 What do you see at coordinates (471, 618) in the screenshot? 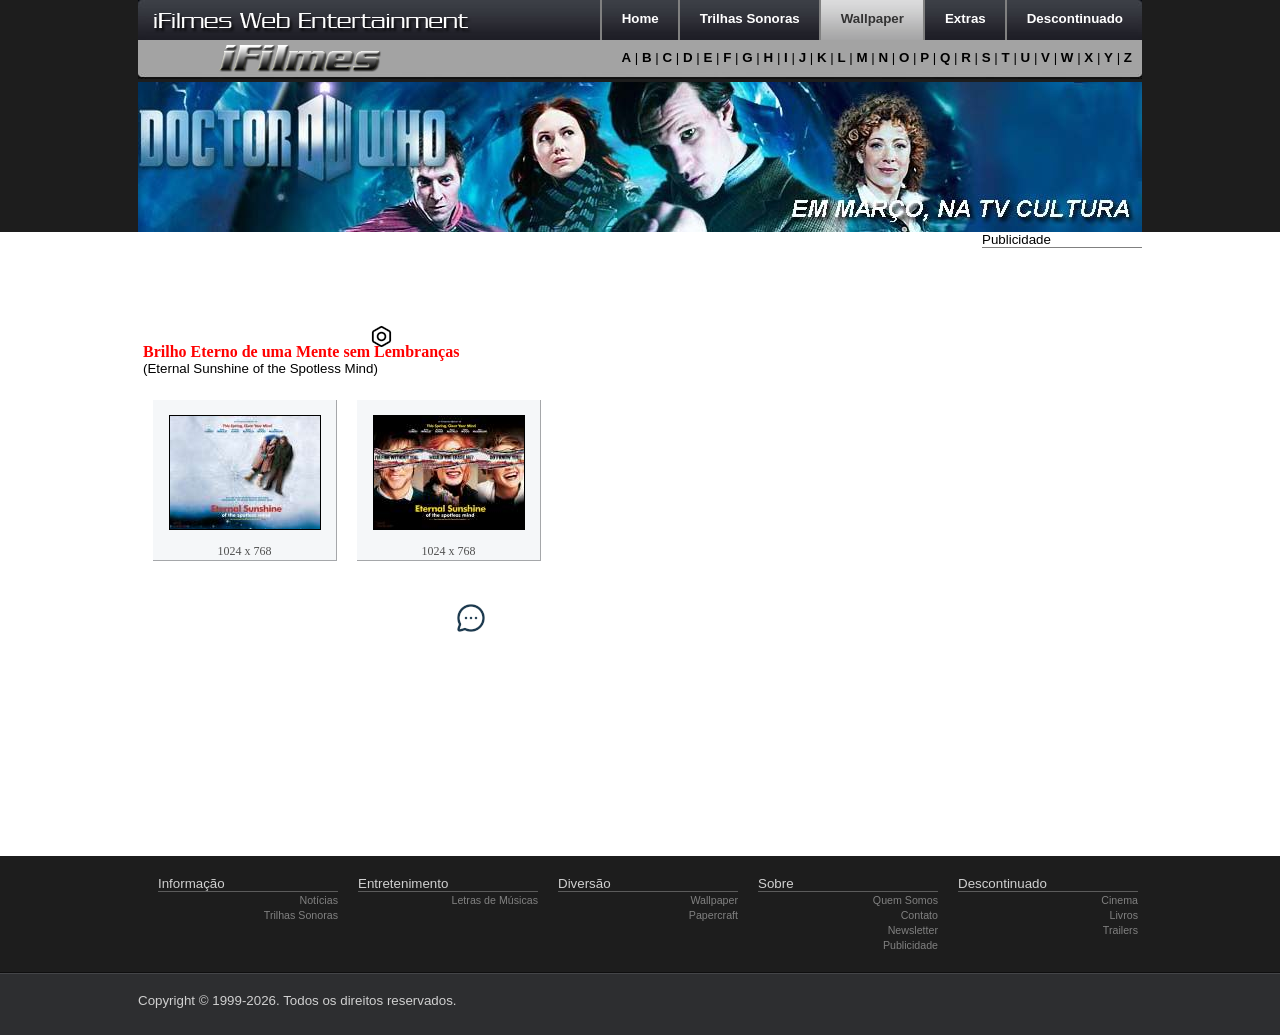
I see `open chat or messaging` at bounding box center [471, 618].